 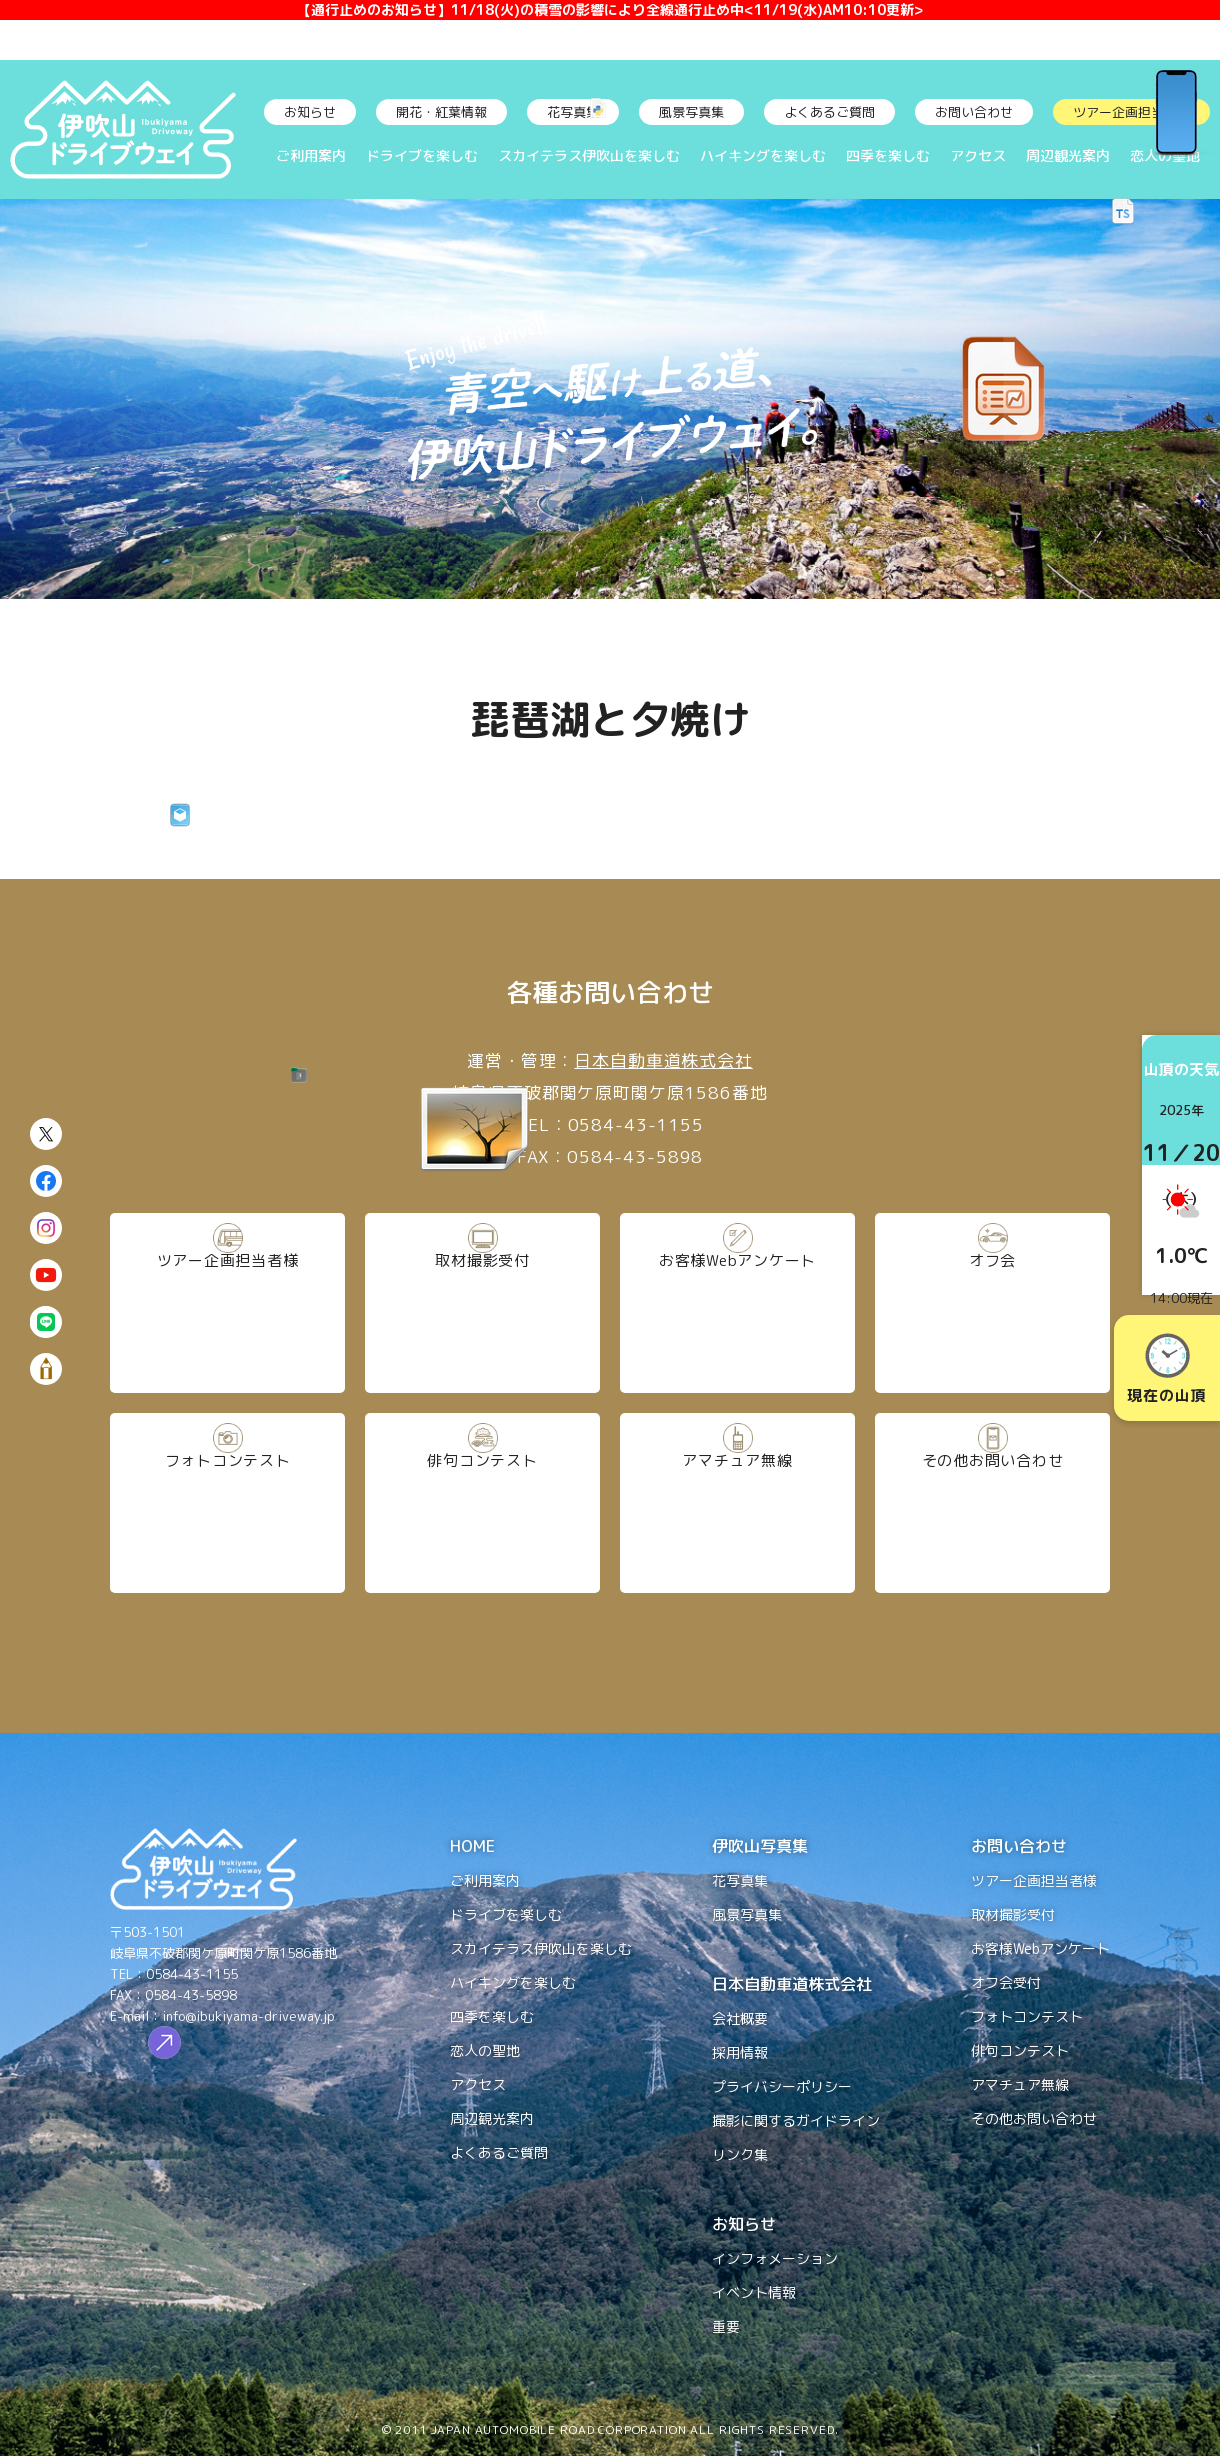 I want to click on iPhone device connected to this mac, so click(x=1176, y=113).